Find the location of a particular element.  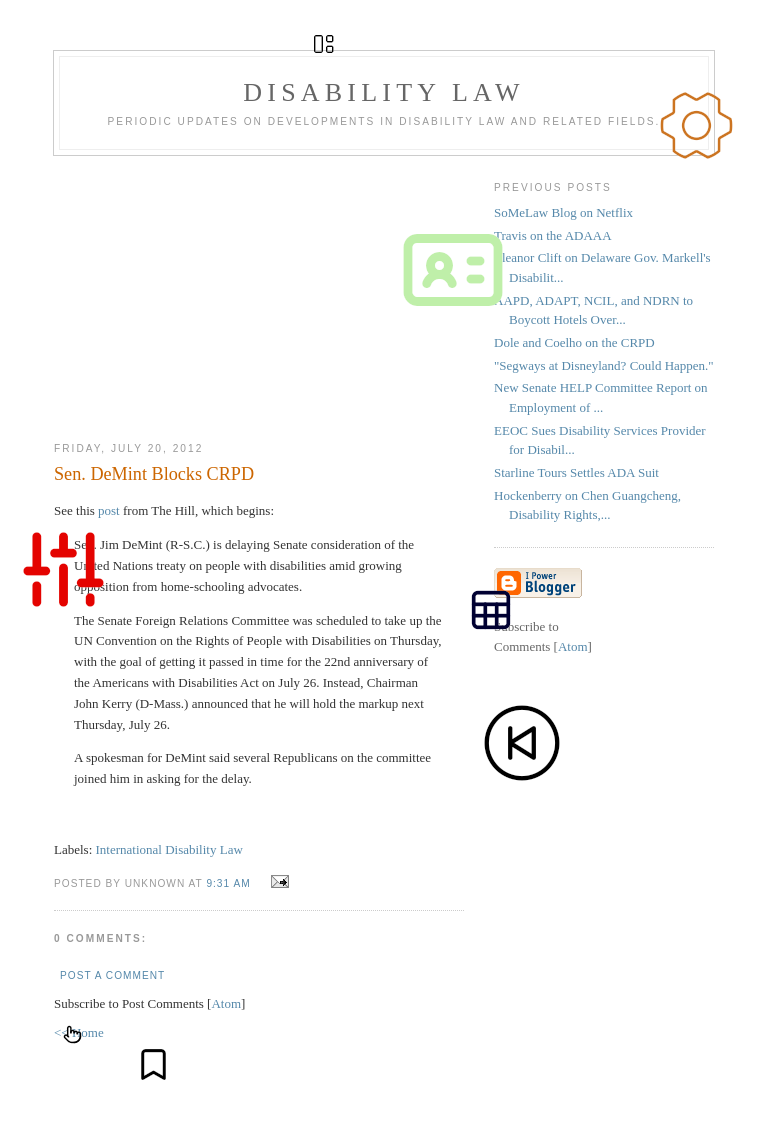

toggle editor layout view is located at coordinates (323, 44).